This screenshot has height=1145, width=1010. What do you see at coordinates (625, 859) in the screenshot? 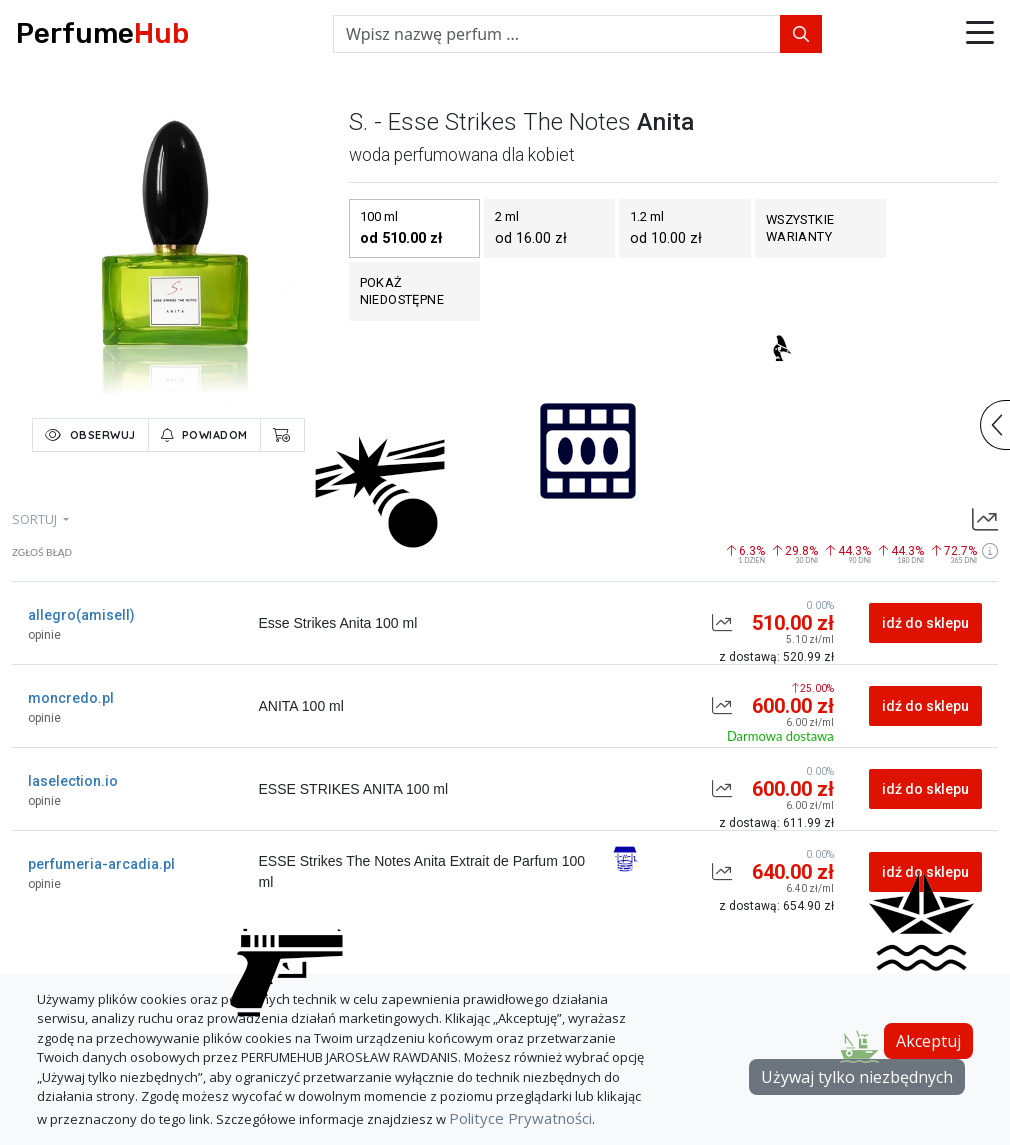
I see `access water or resource collection point` at bounding box center [625, 859].